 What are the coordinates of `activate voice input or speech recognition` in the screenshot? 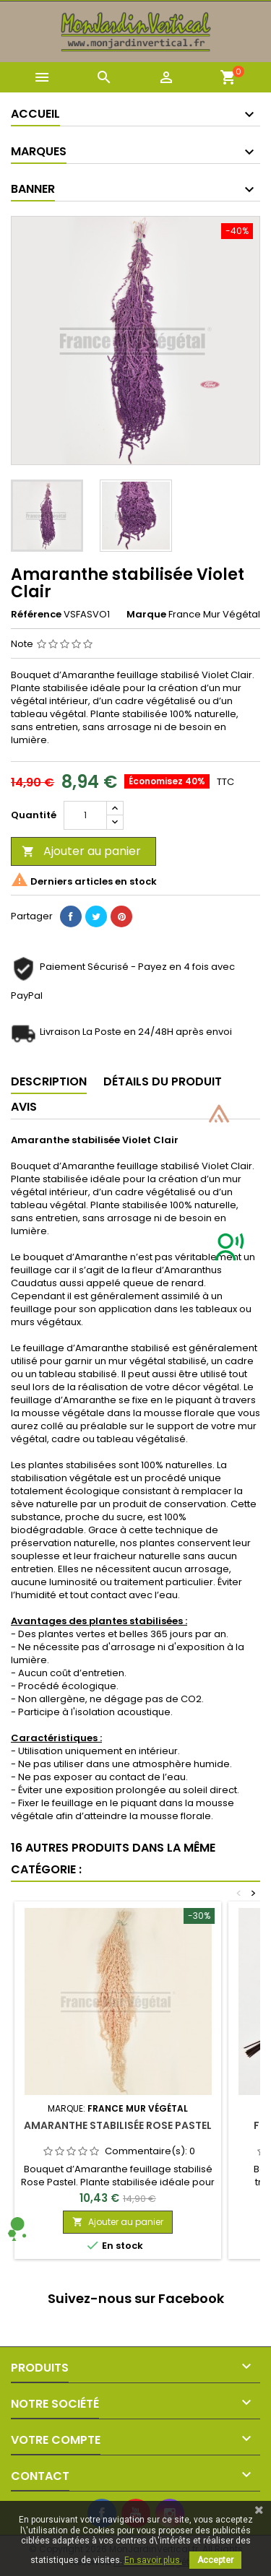 It's located at (229, 1247).